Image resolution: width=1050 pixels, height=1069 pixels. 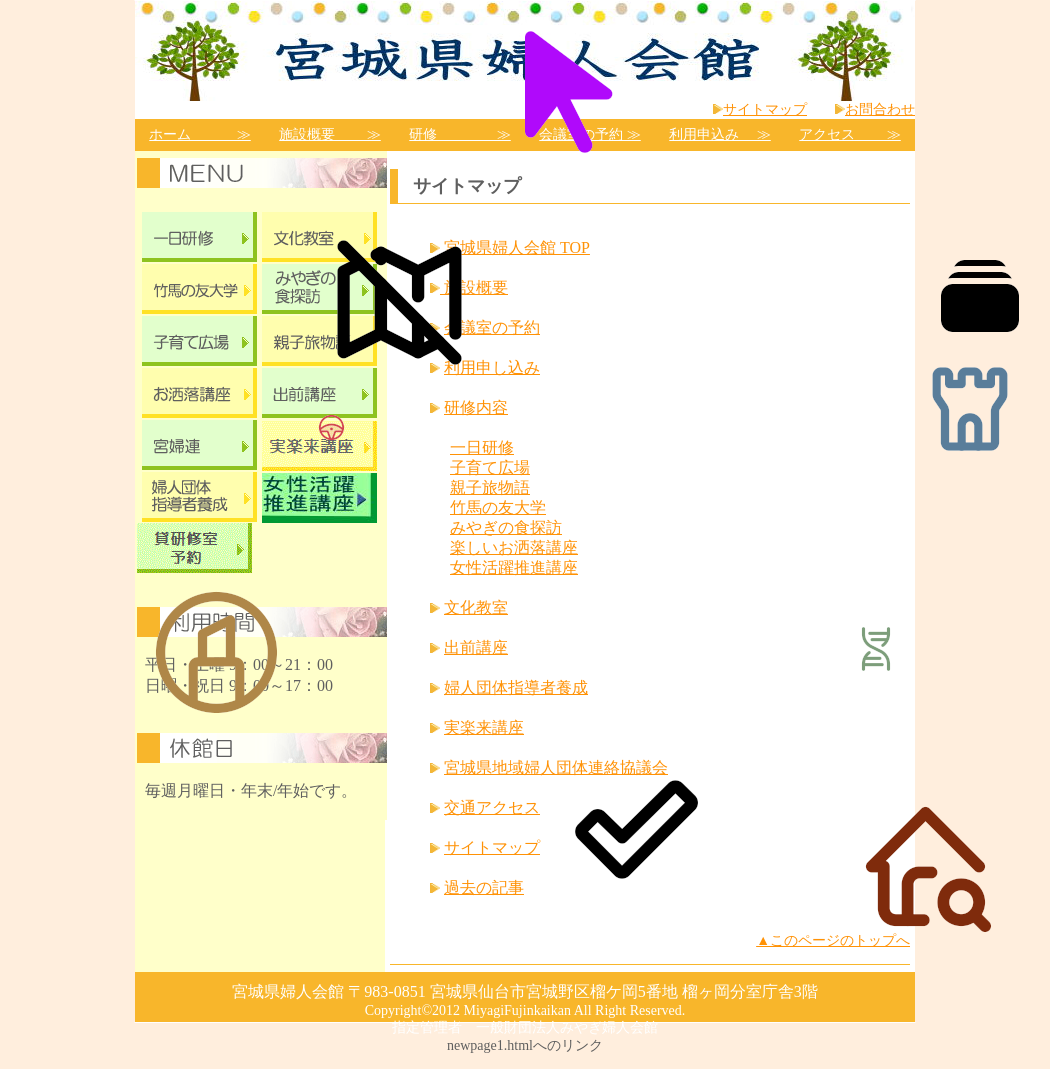 What do you see at coordinates (216, 652) in the screenshot?
I see `highlight or mark selected text` at bounding box center [216, 652].